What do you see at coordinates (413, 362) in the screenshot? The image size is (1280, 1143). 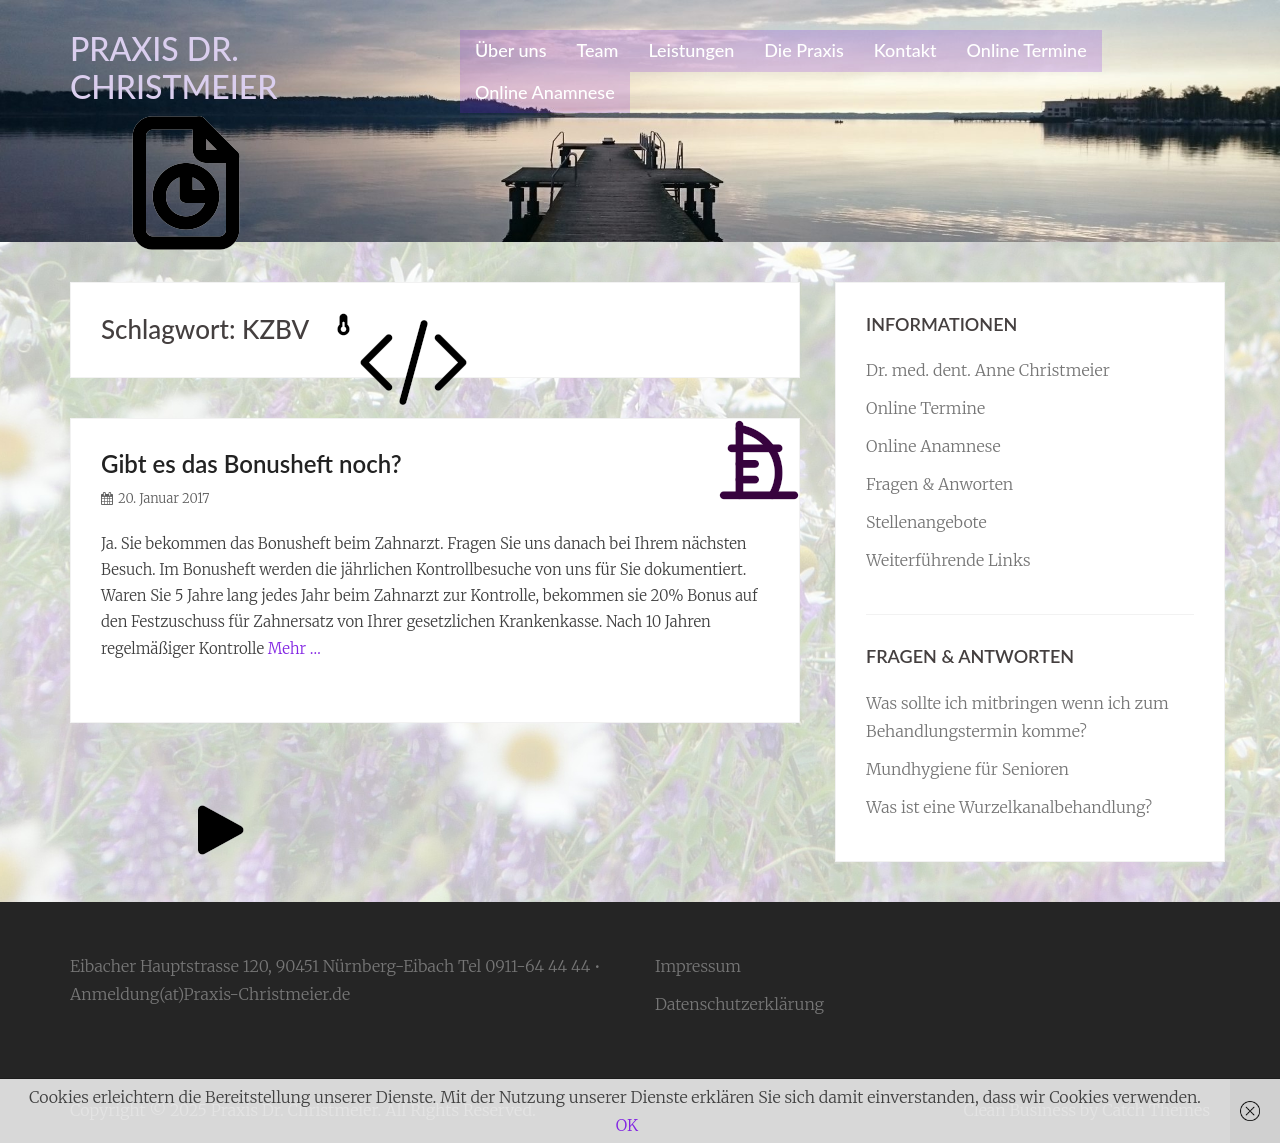 I see `view or edit source code` at bounding box center [413, 362].